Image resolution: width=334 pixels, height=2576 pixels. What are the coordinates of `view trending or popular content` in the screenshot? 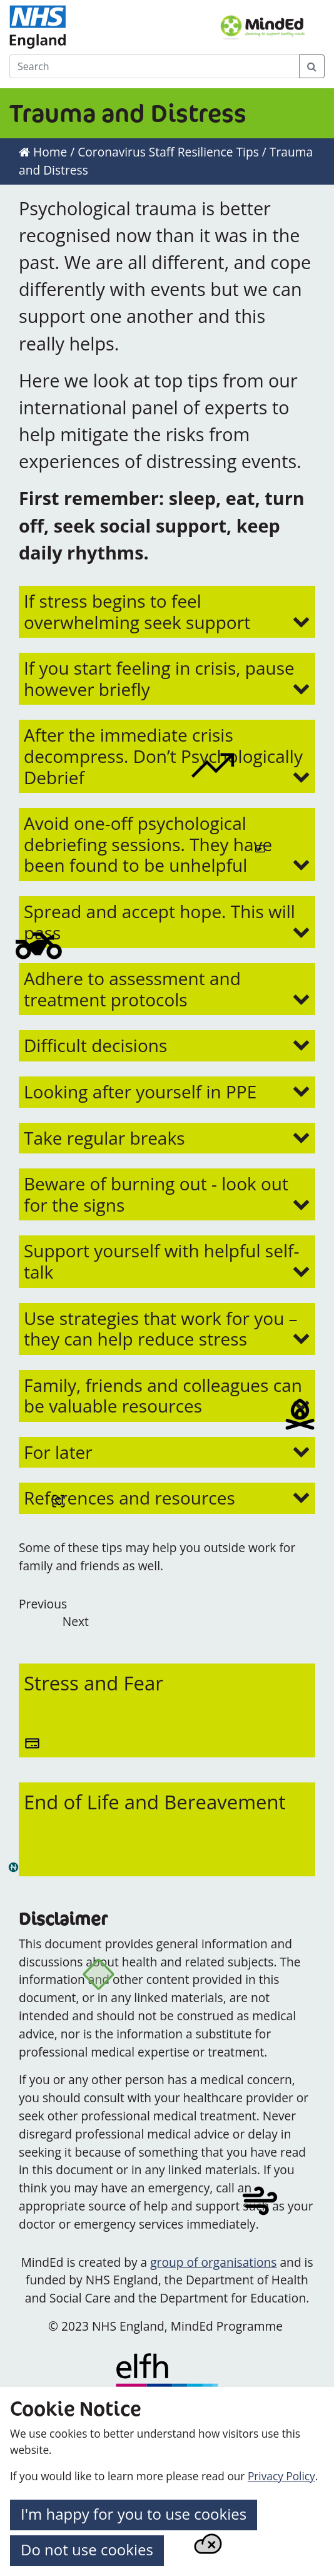 It's located at (213, 765).